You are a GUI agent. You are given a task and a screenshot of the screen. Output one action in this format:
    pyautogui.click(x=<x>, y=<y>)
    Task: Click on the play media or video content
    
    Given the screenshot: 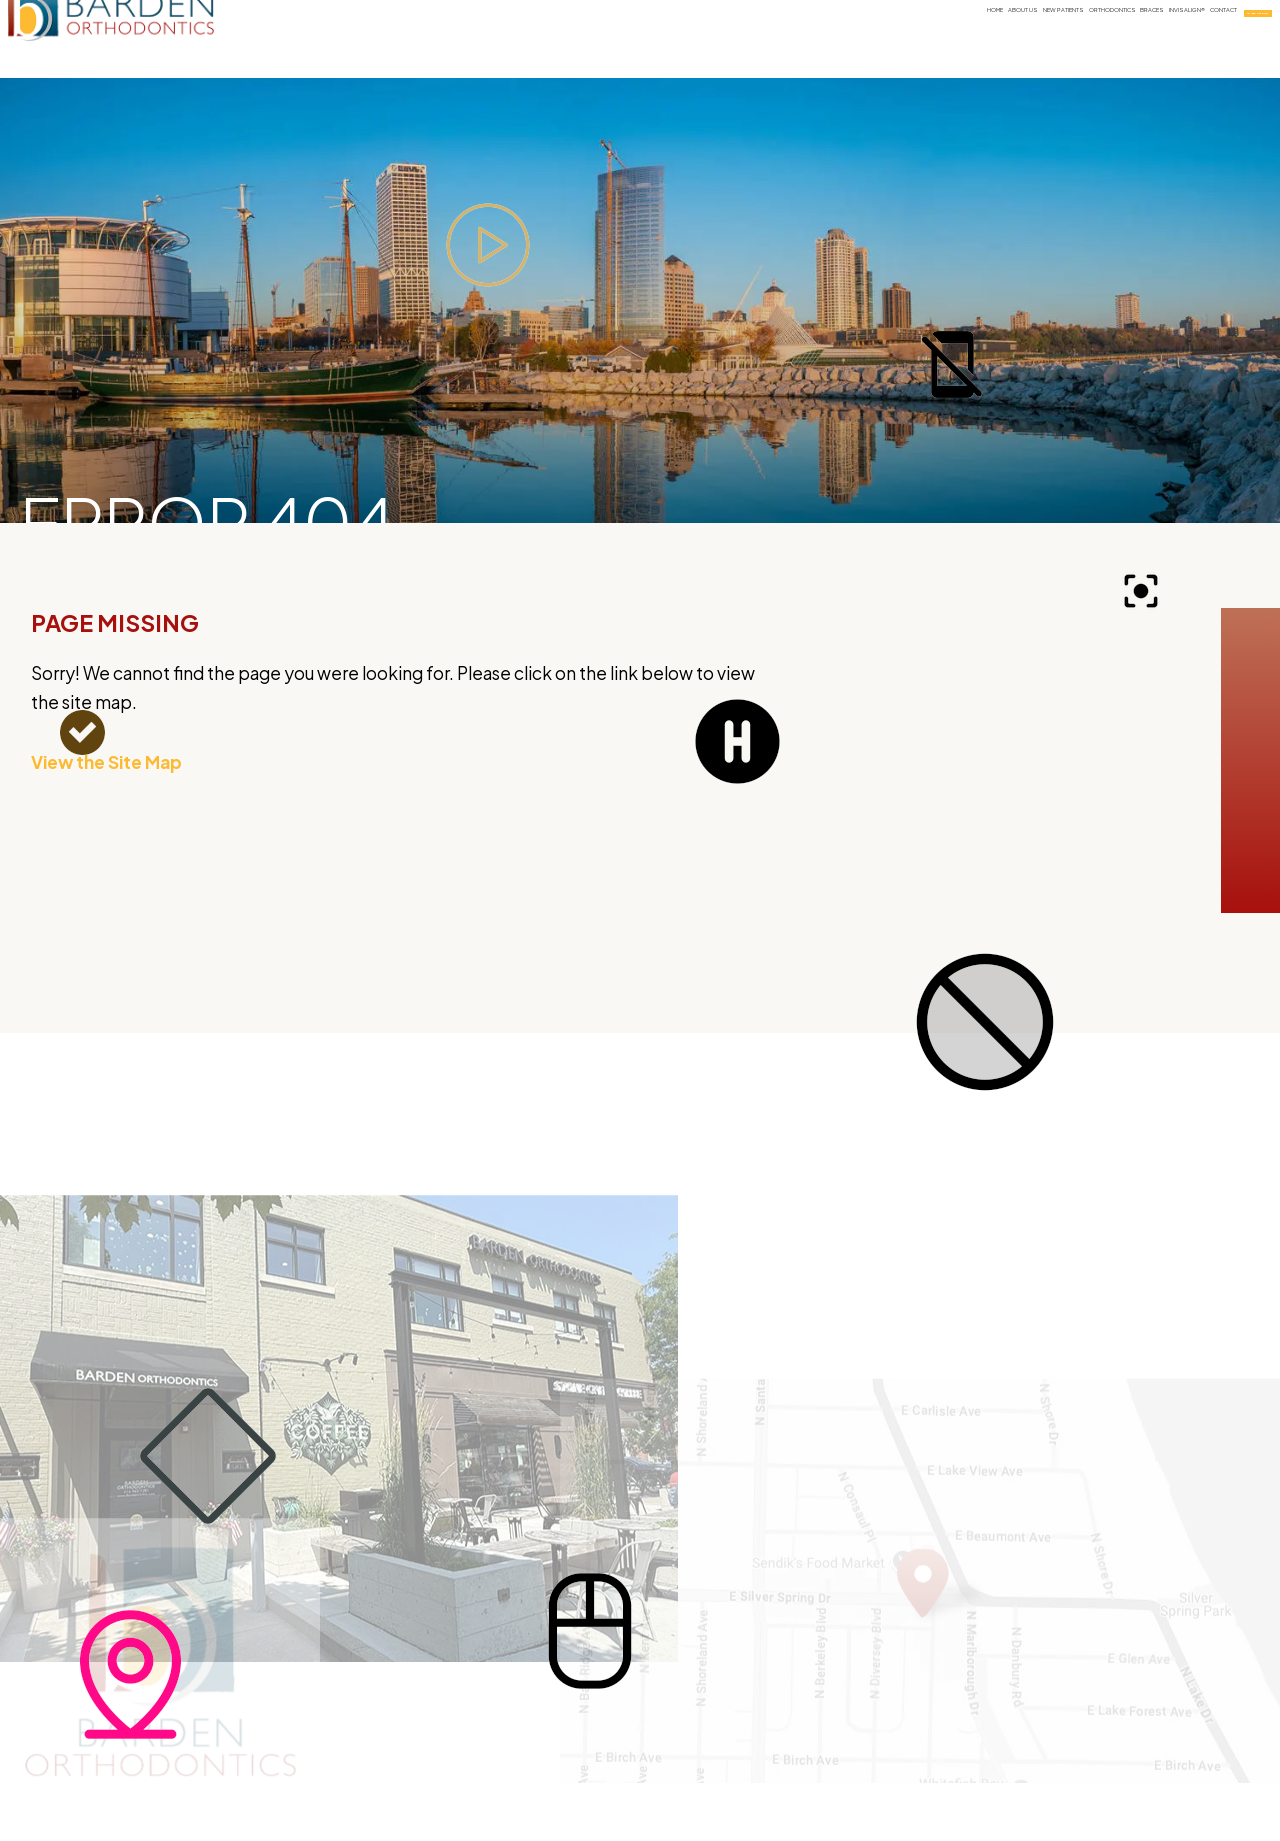 What is the action you would take?
    pyautogui.click(x=488, y=245)
    